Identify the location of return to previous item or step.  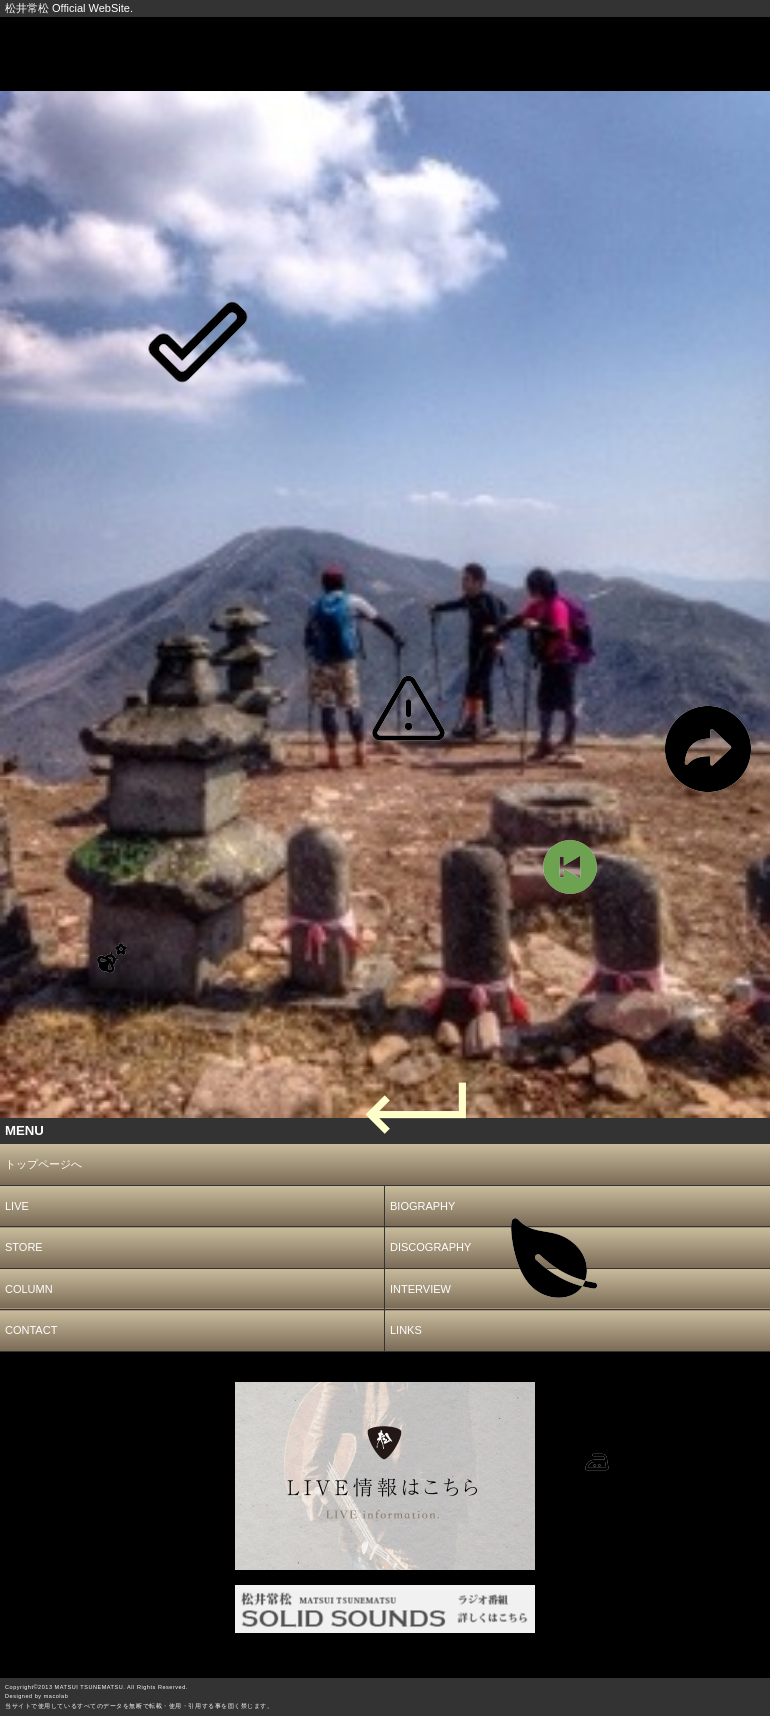
(416, 1107).